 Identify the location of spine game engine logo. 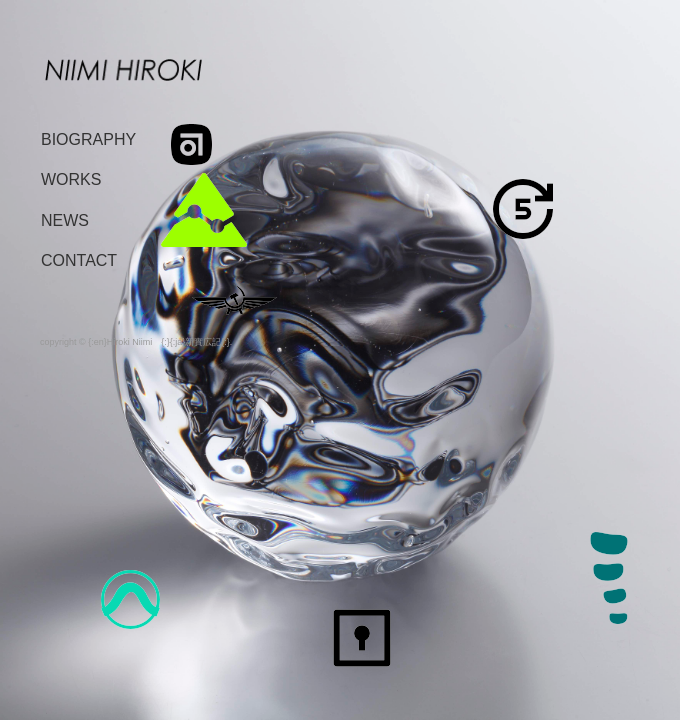
(609, 578).